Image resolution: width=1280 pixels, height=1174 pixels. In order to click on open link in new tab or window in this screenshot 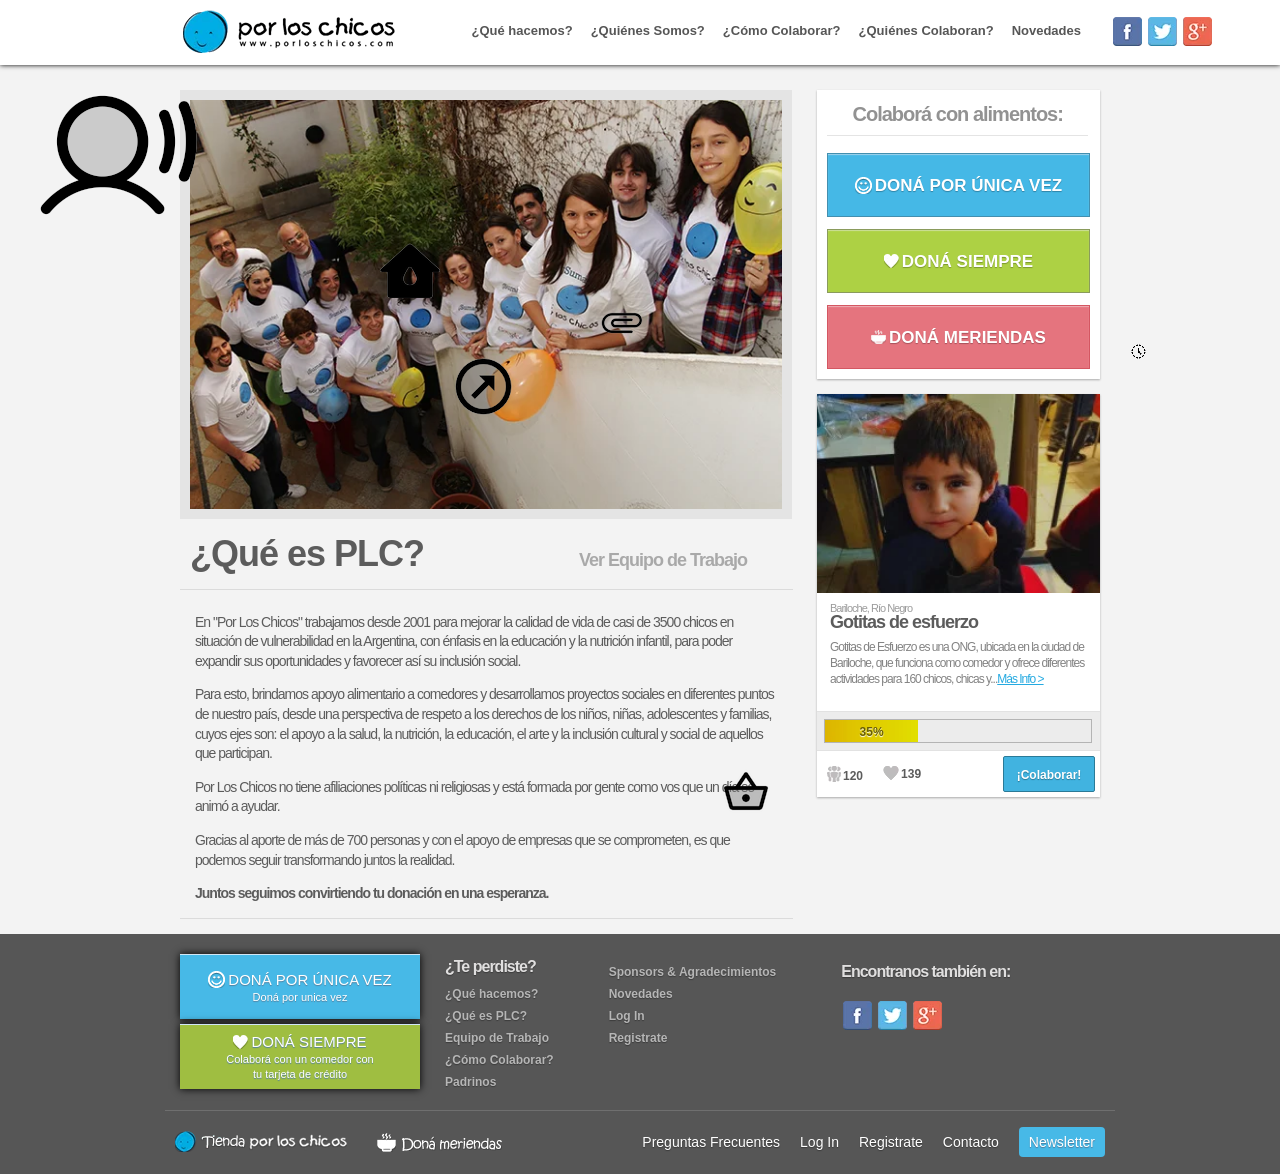, I will do `click(483, 386)`.